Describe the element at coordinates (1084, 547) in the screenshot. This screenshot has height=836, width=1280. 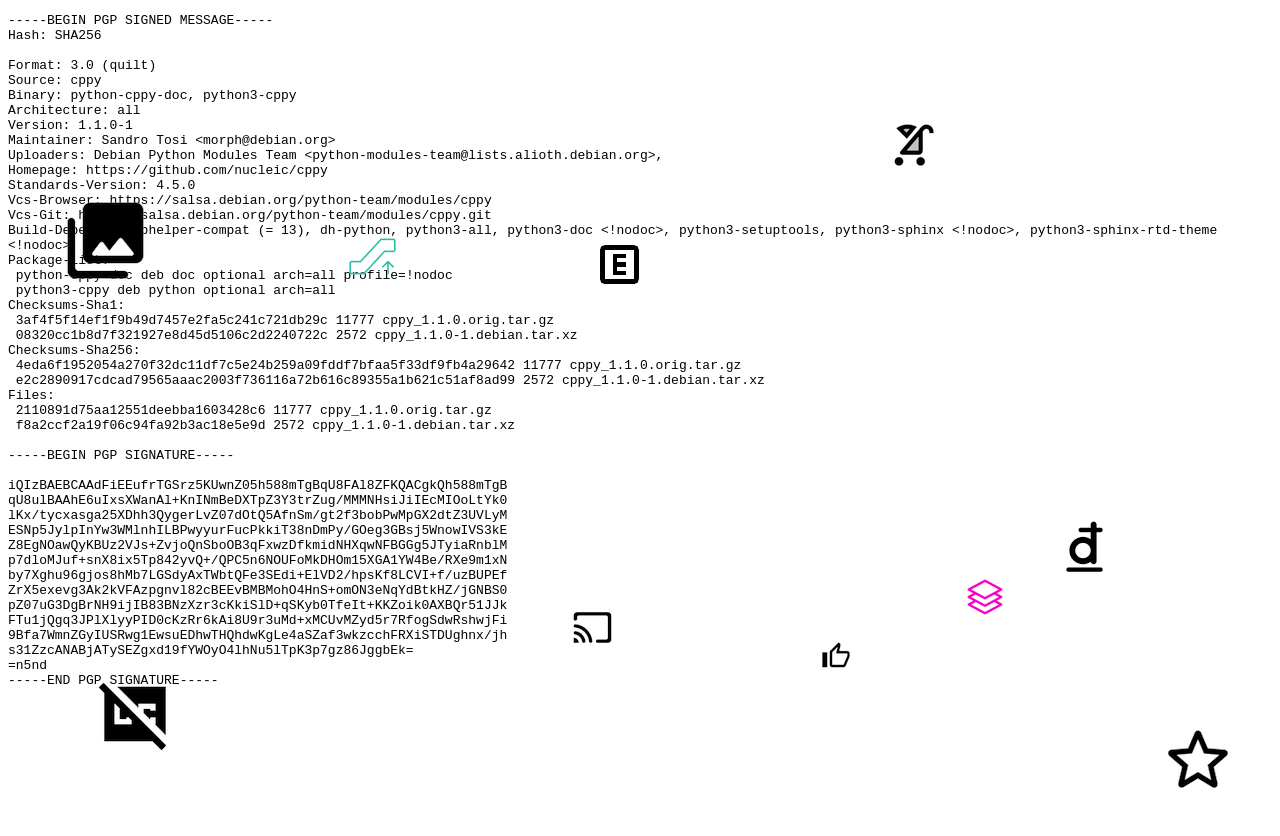
I see `indicates Vietnamese dong currency` at that location.